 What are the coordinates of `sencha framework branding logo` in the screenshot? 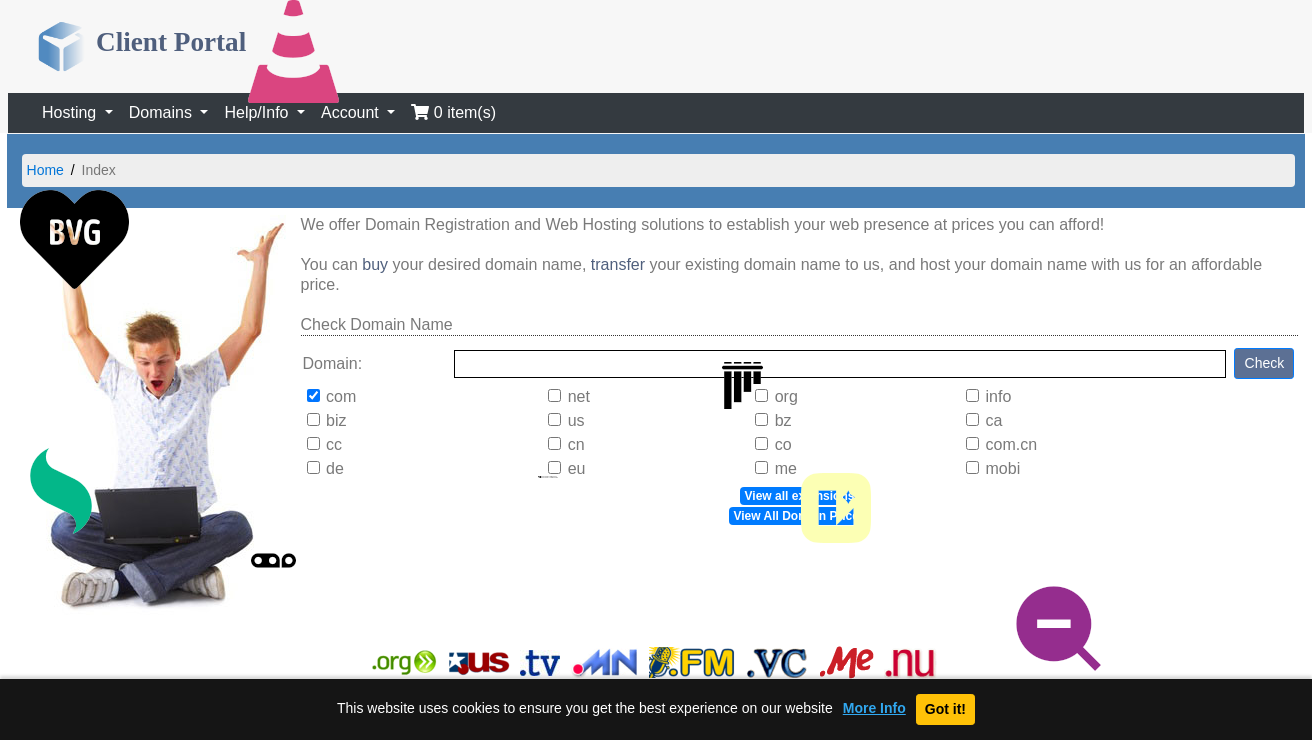 It's located at (61, 491).